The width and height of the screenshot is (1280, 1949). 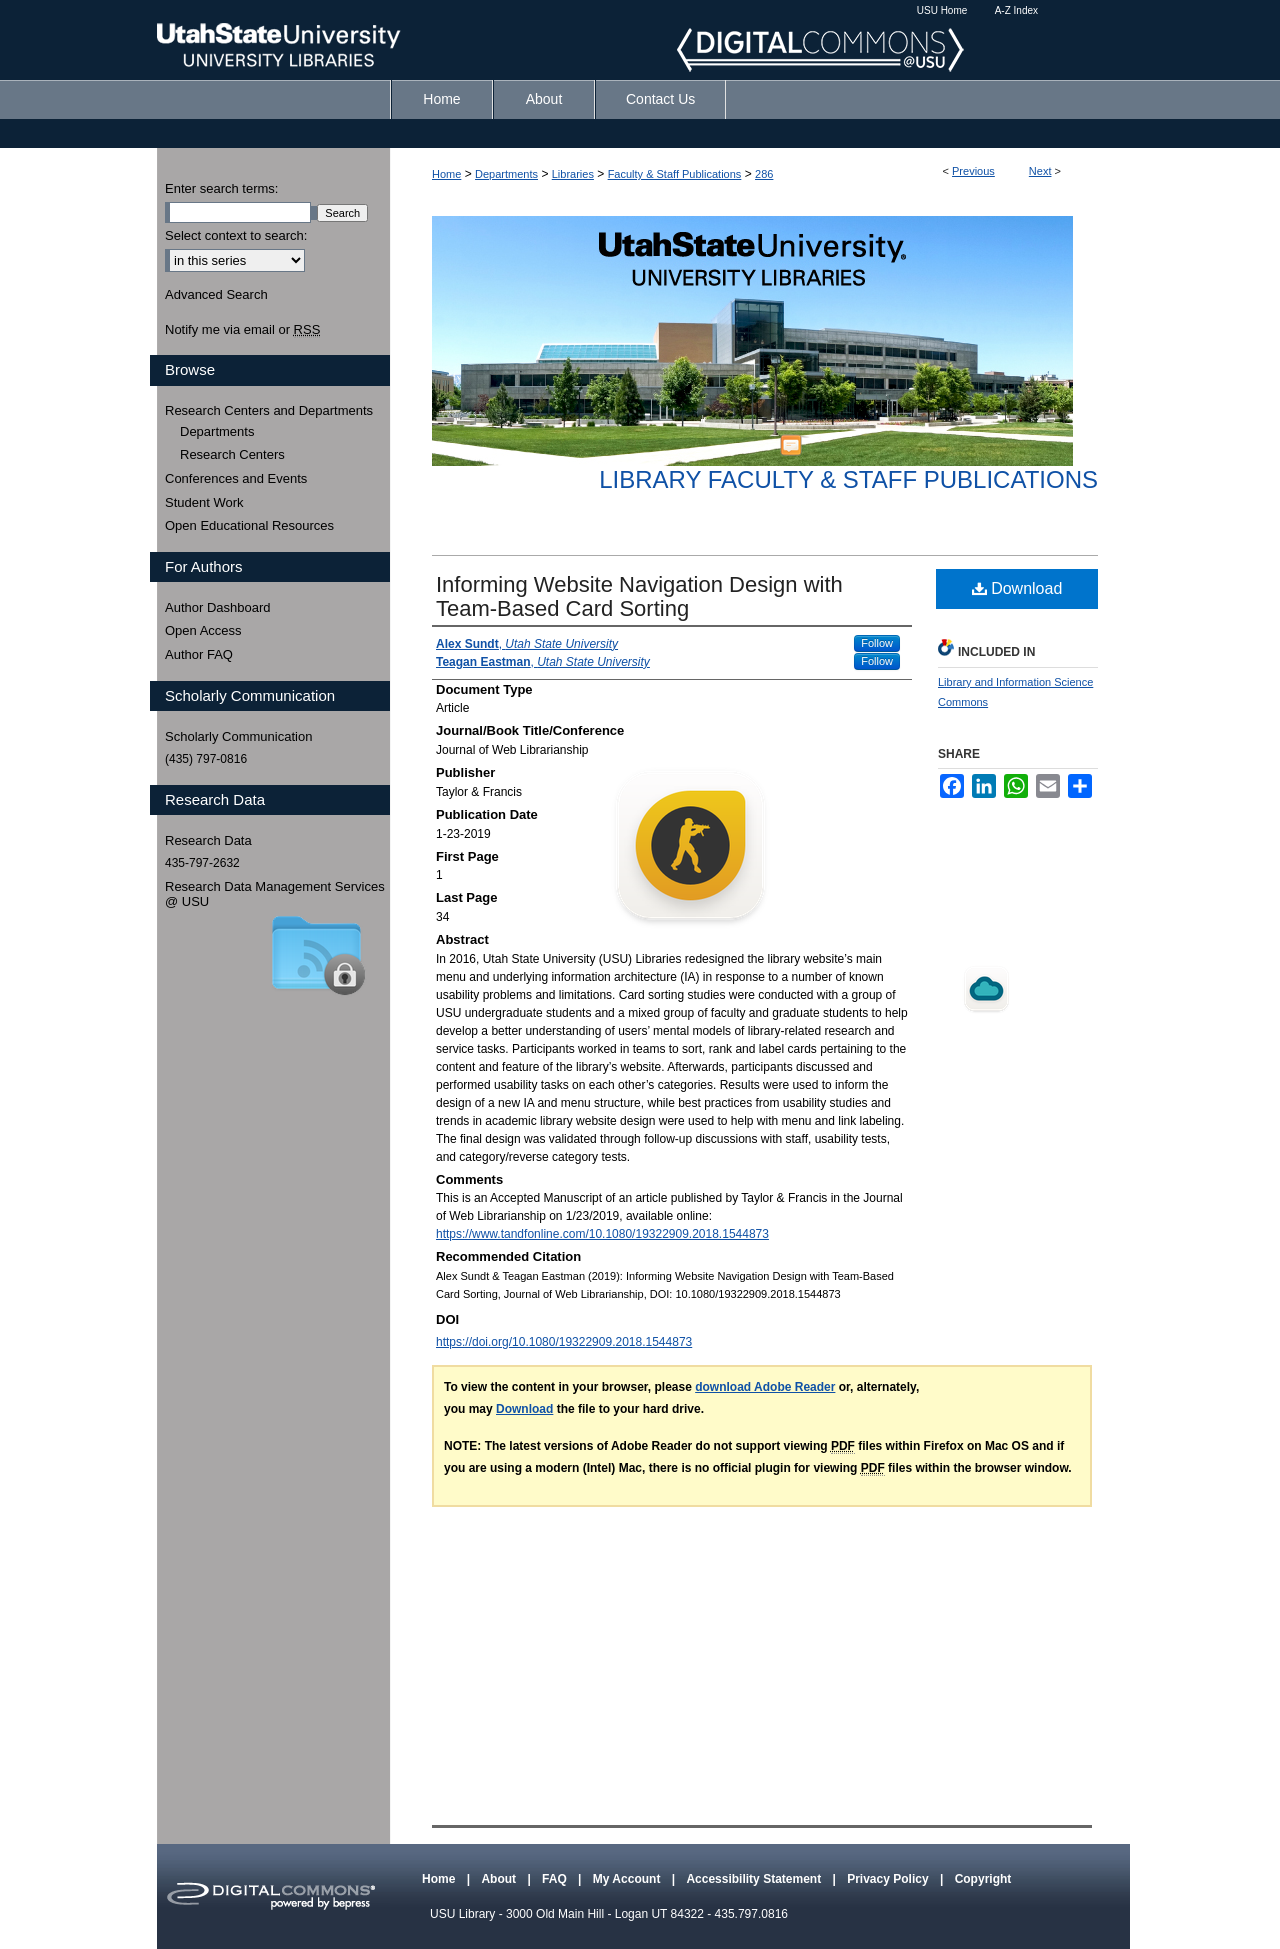 What do you see at coordinates (791, 445) in the screenshot?
I see `open empathy messaging app` at bounding box center [791, 445].